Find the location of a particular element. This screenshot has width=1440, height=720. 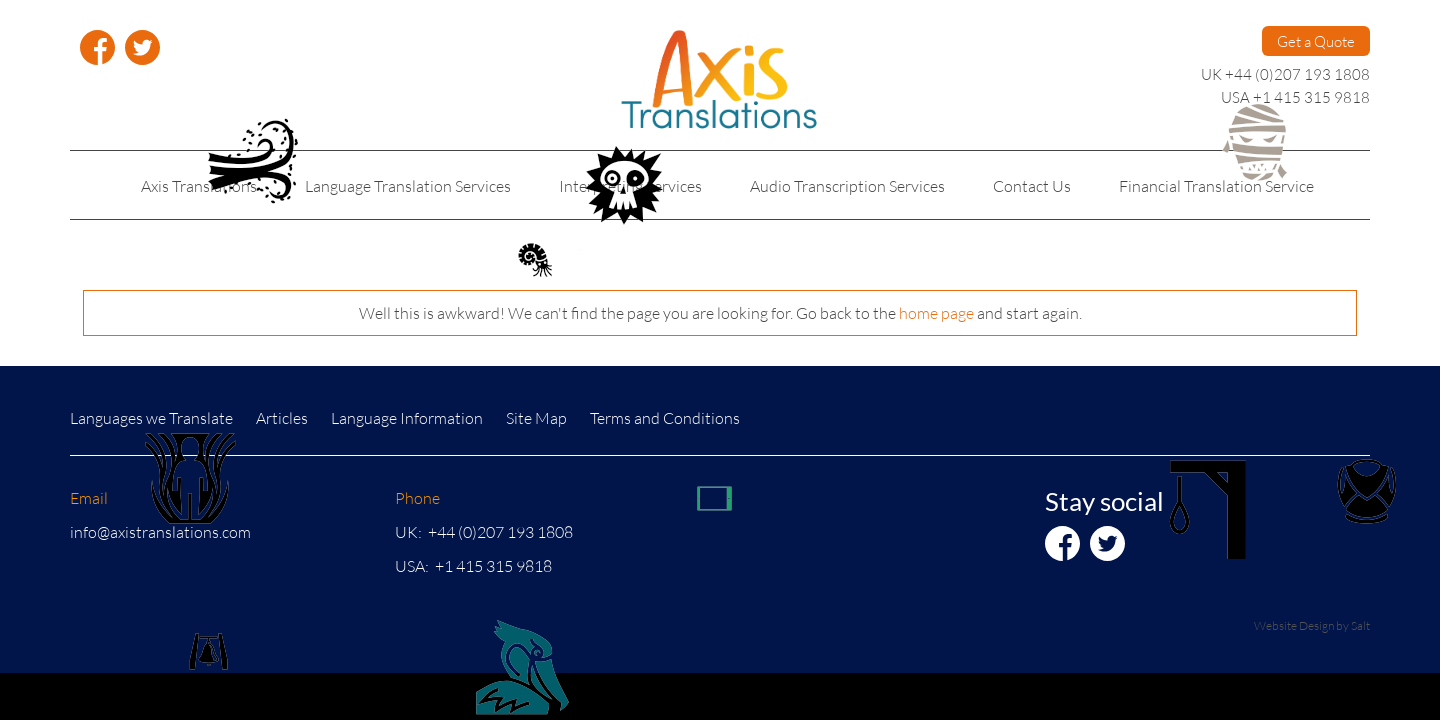

indicates sandstorm or dust storm weather condition is located at coordinates (253, 161).